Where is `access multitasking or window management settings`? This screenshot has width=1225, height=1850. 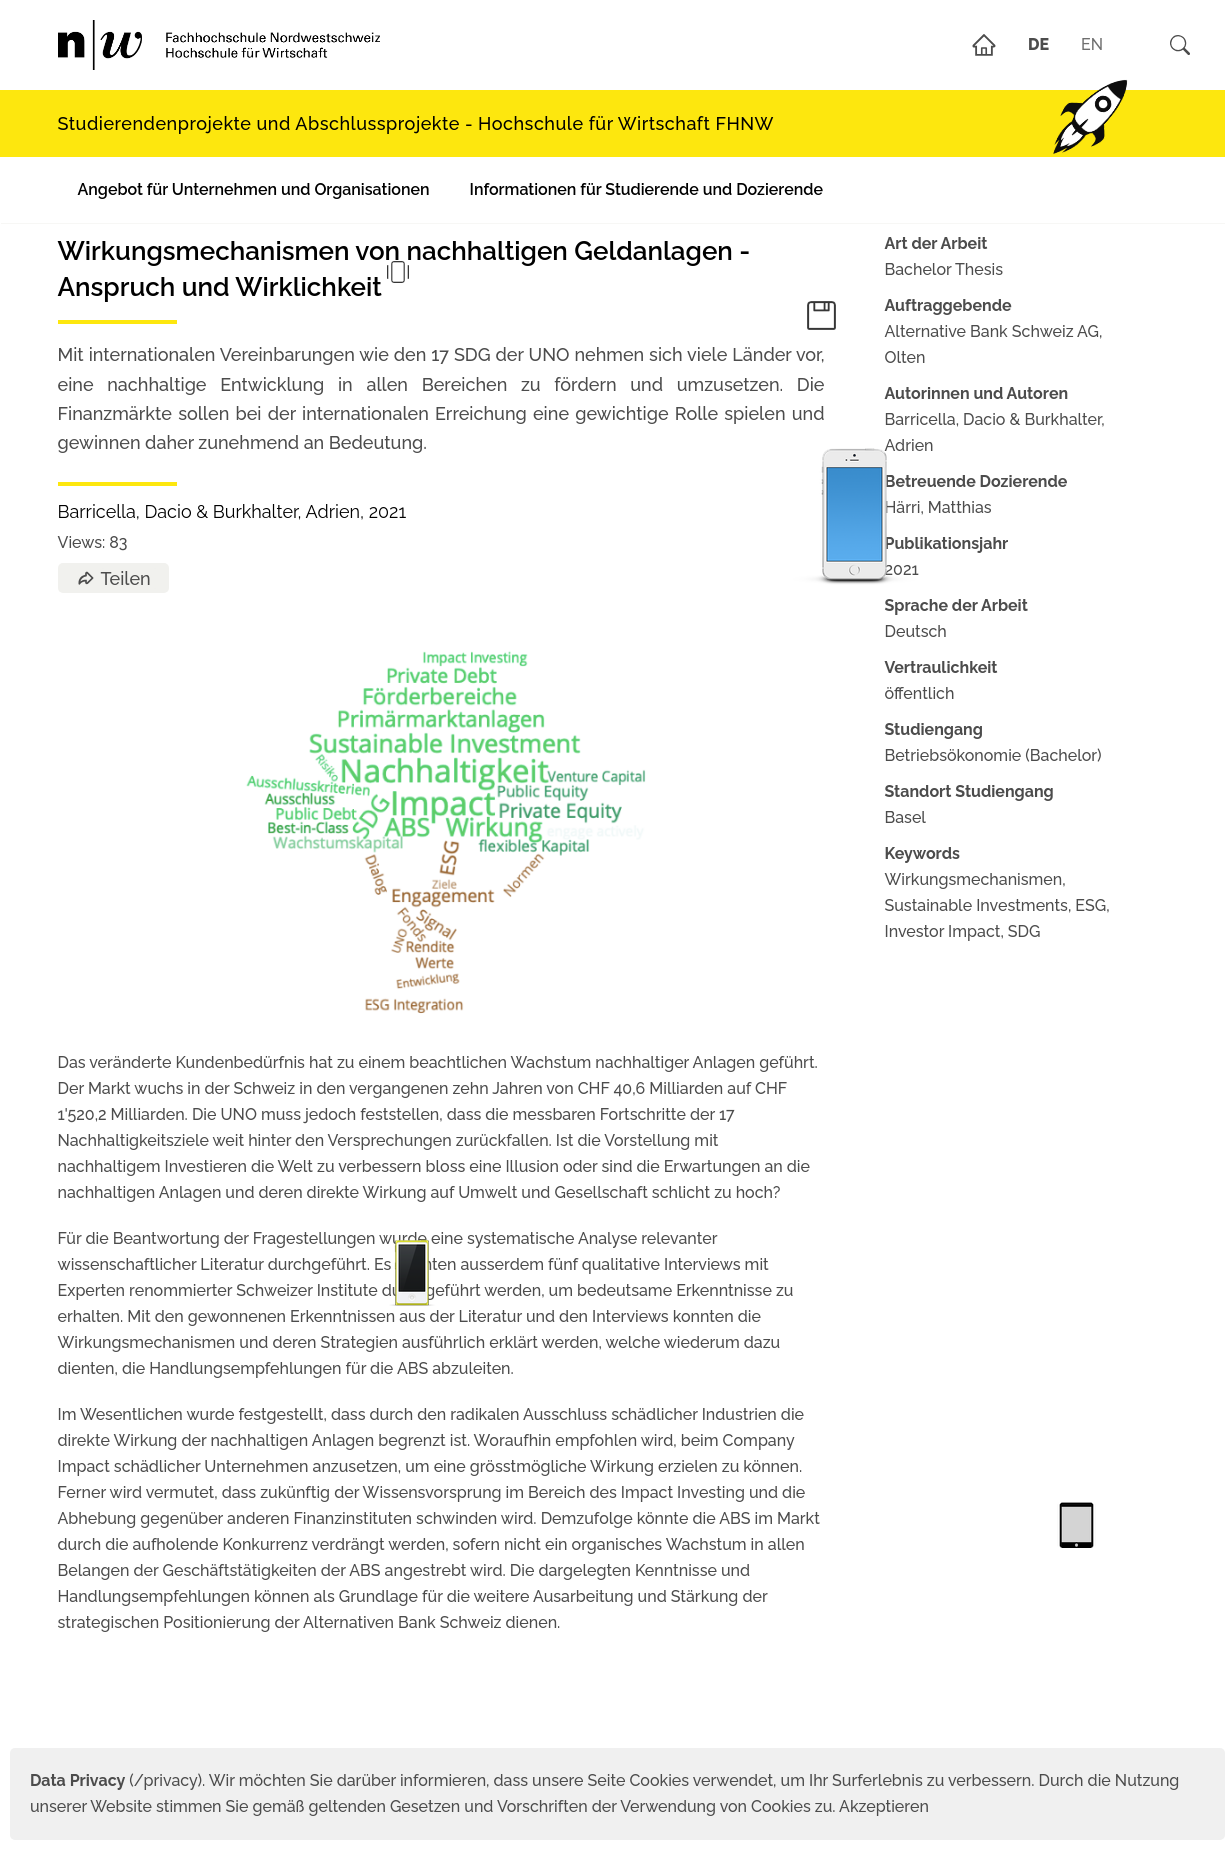
access multitasking or window management settings is located at coordinates (398, 272).